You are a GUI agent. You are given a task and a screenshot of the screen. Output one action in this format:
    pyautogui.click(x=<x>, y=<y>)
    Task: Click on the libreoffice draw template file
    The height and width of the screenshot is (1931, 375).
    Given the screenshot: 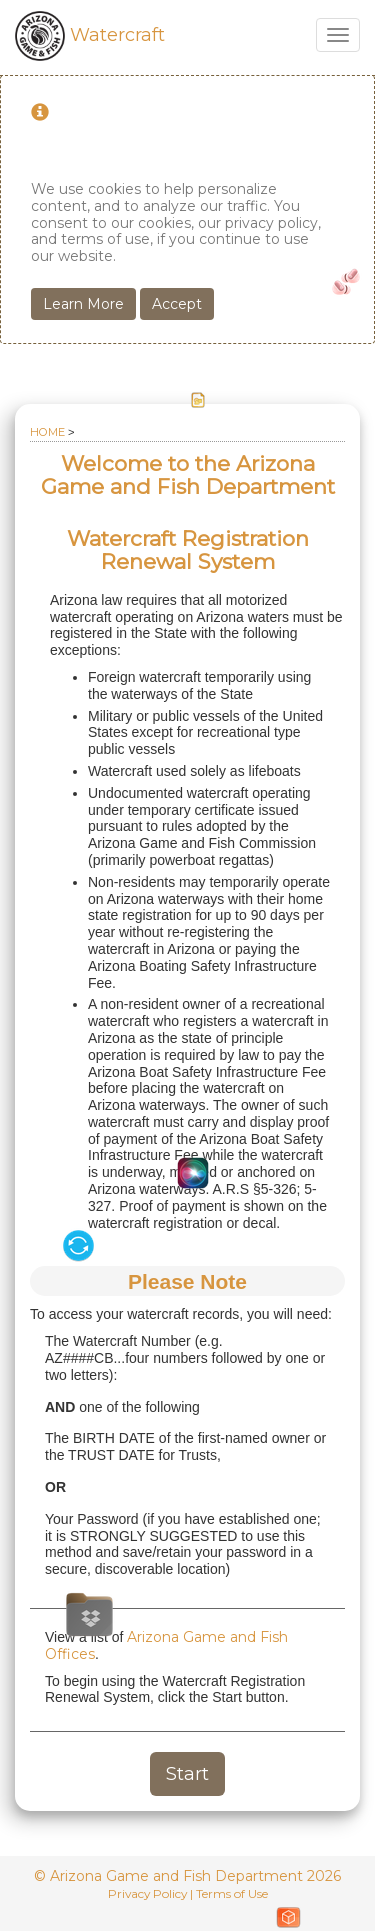 What is the action you would take?
    pyautogui.click(x=198, y=400)
    